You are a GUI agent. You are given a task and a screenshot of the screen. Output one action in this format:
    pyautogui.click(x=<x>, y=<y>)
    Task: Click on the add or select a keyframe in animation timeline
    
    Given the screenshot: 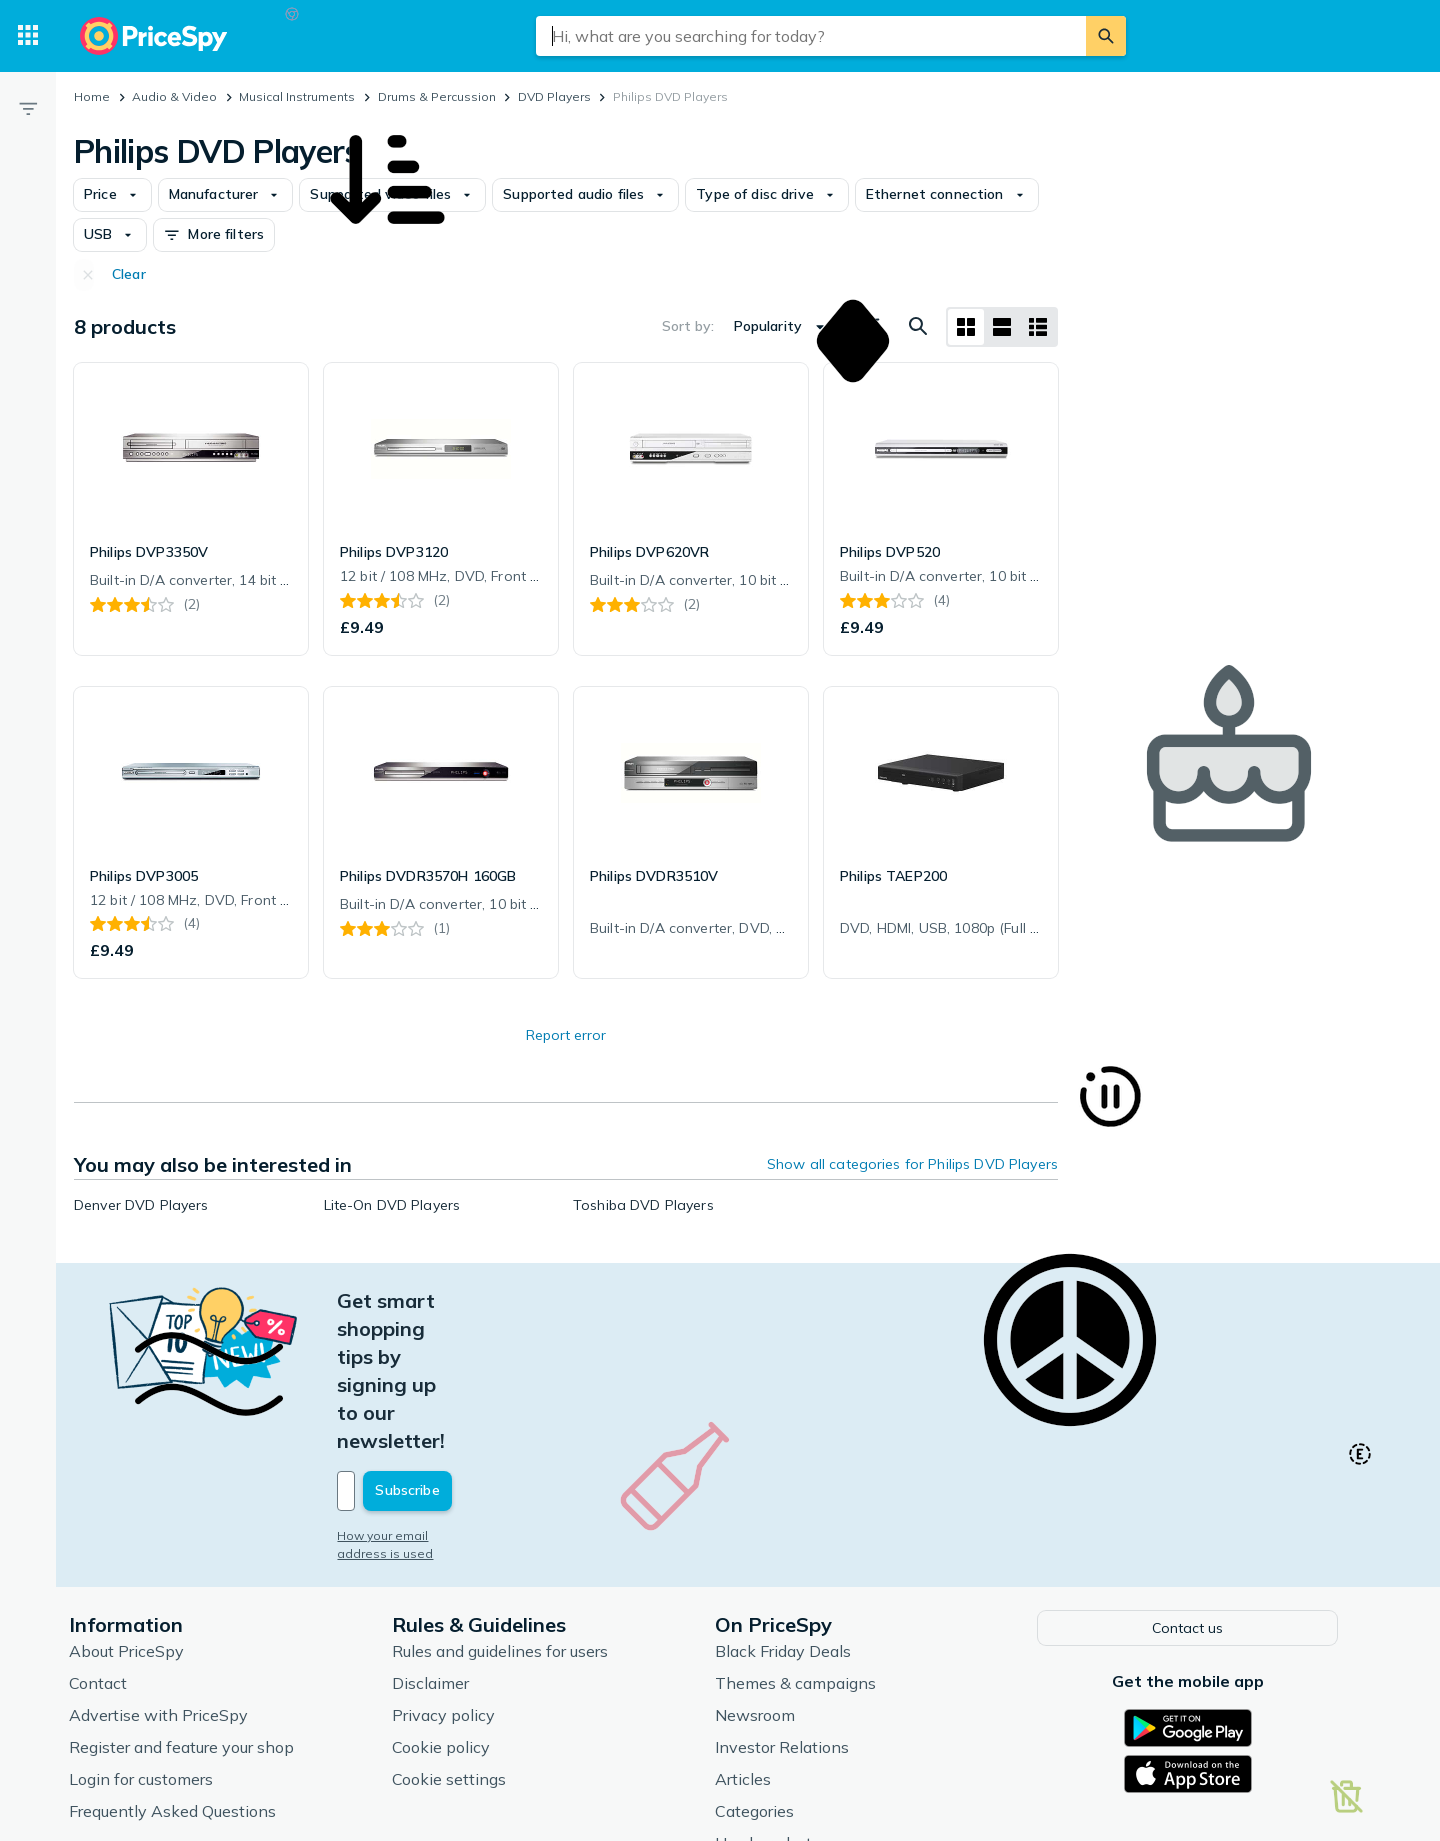 What is the action you would take?
    pyautogui.click(x=853, y=341)
    